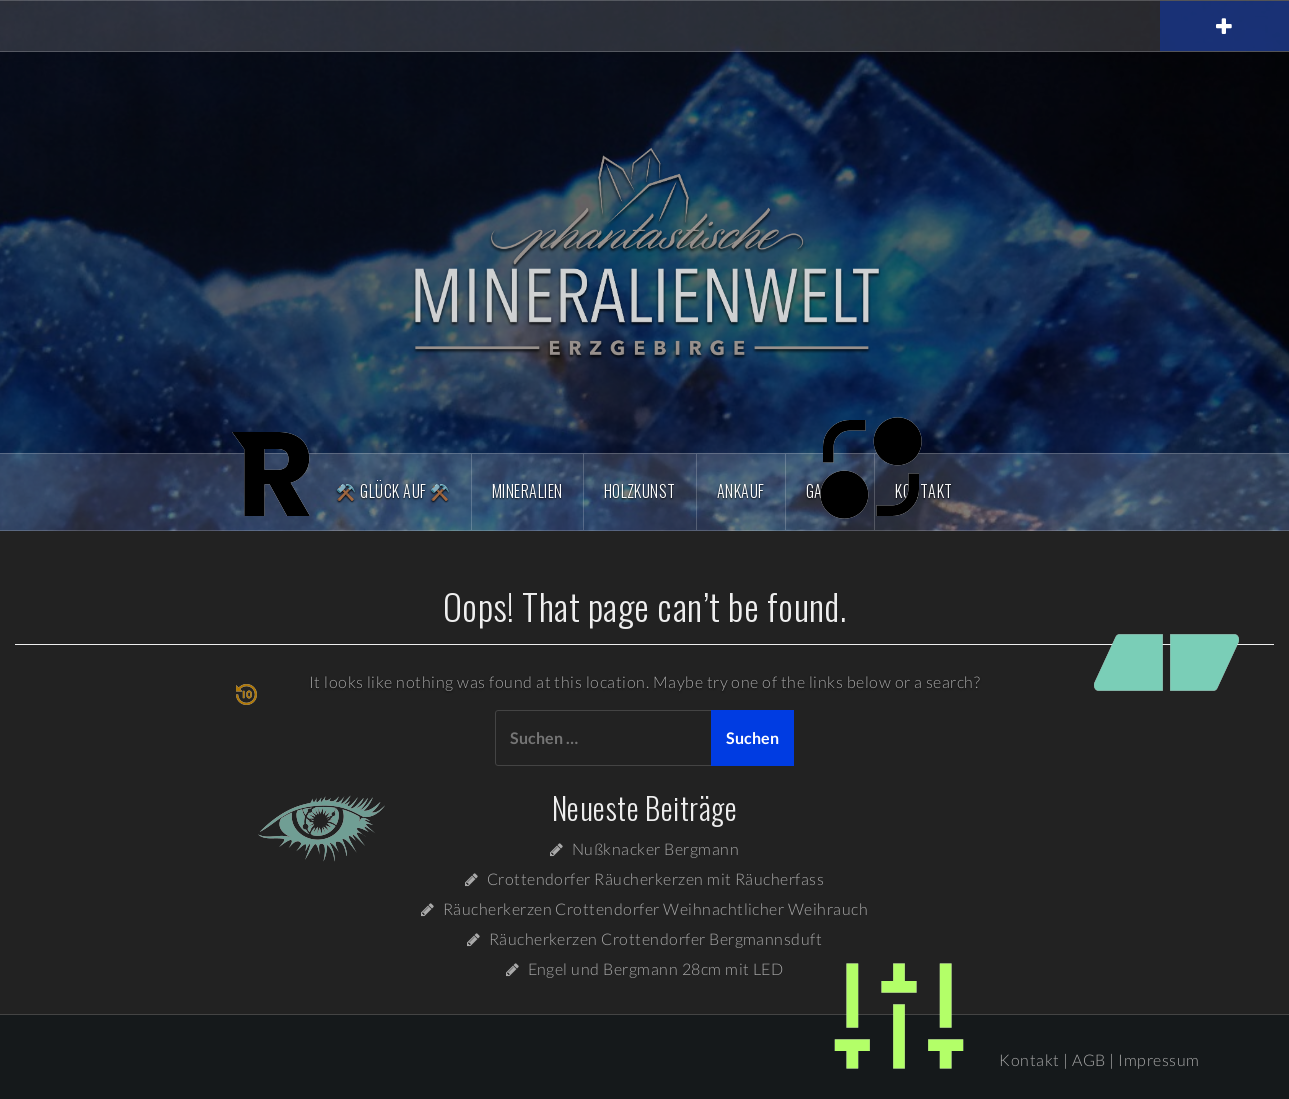  Describe the element at coordinates (871, 468) in the screenshot. I see `exchange or swap between two items` at that location.